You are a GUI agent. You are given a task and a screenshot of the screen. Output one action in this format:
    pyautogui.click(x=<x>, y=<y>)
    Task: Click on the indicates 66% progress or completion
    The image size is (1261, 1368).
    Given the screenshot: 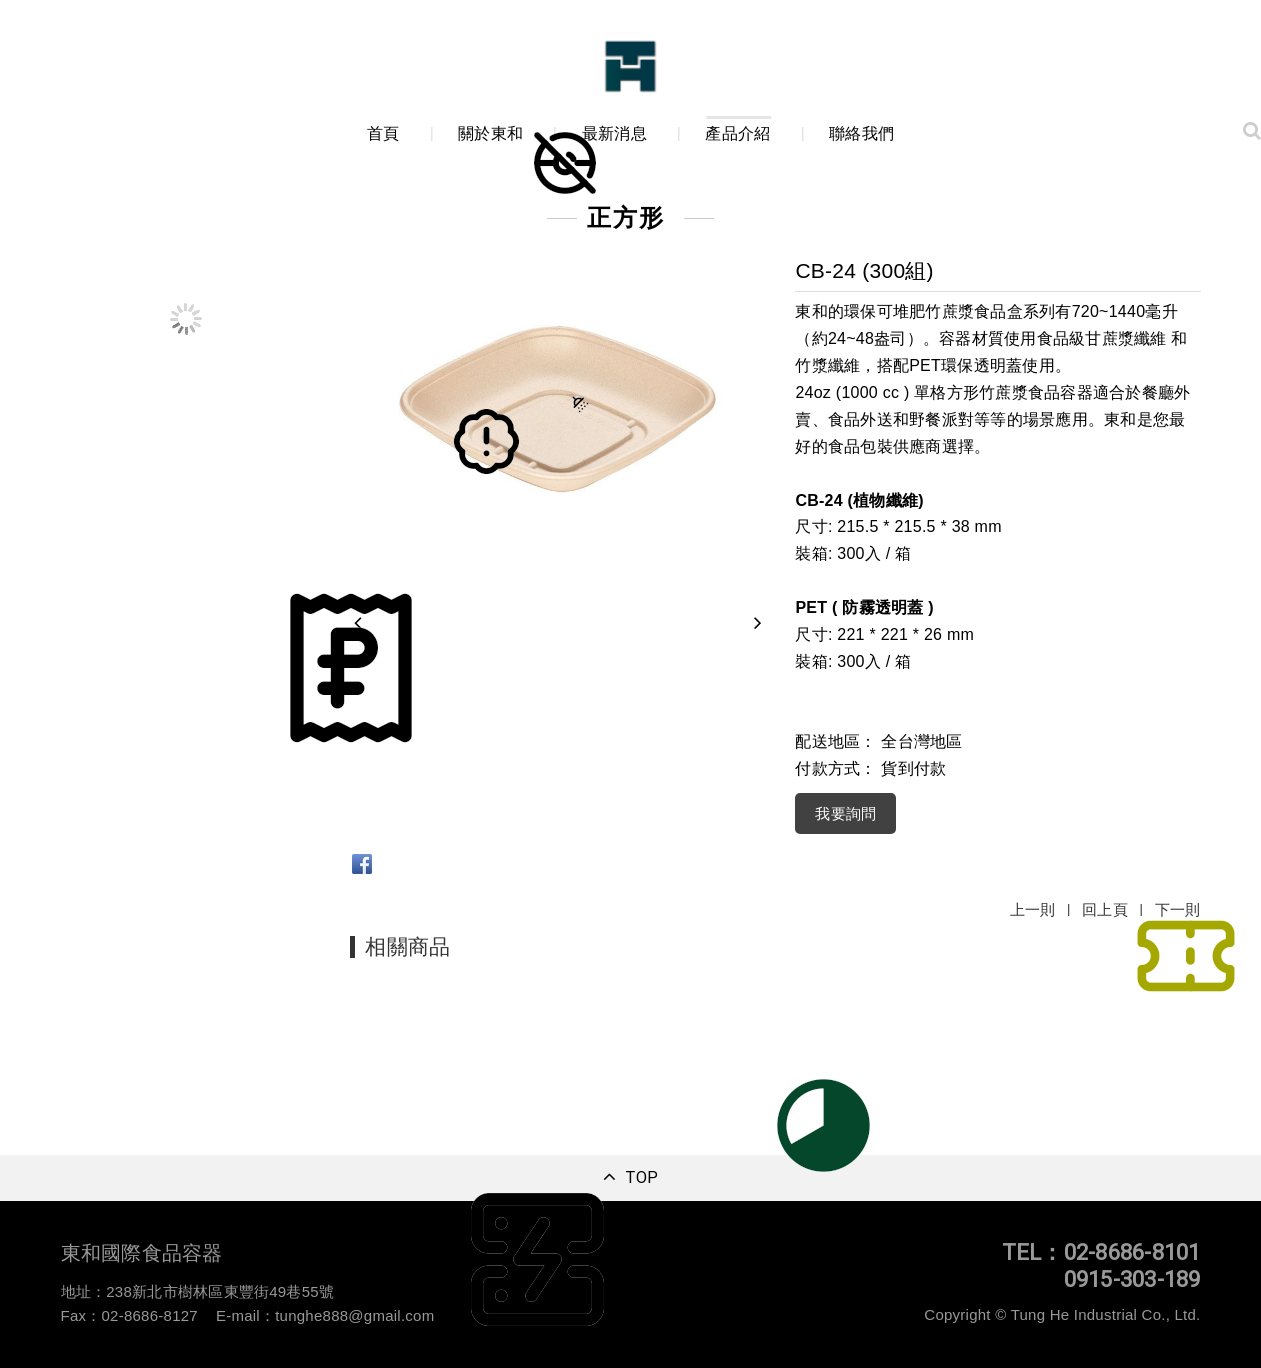 What is the action you would take?
    pyautogui.click(x=823, y=1125)
    